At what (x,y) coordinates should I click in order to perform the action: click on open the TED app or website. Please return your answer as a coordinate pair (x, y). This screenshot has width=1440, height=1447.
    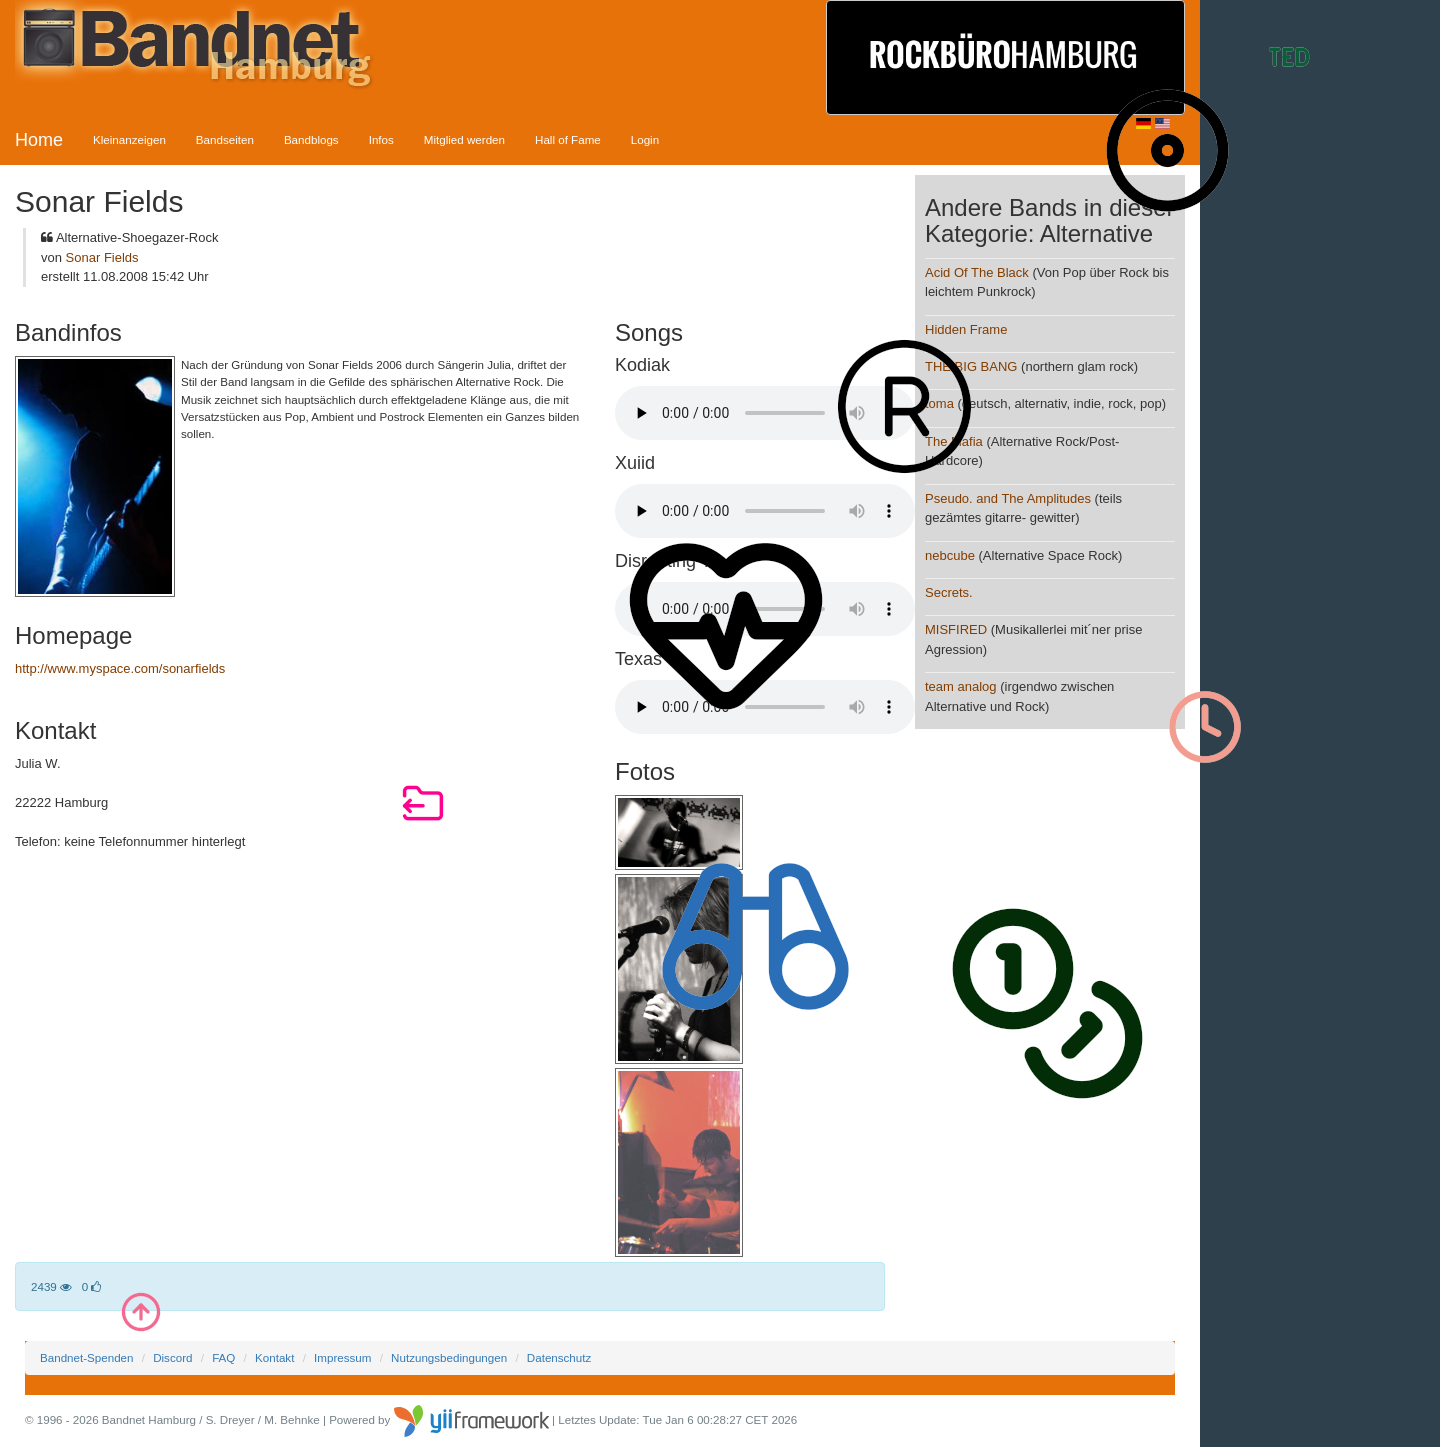
    Looking at the image, I should click on (1290, 57).